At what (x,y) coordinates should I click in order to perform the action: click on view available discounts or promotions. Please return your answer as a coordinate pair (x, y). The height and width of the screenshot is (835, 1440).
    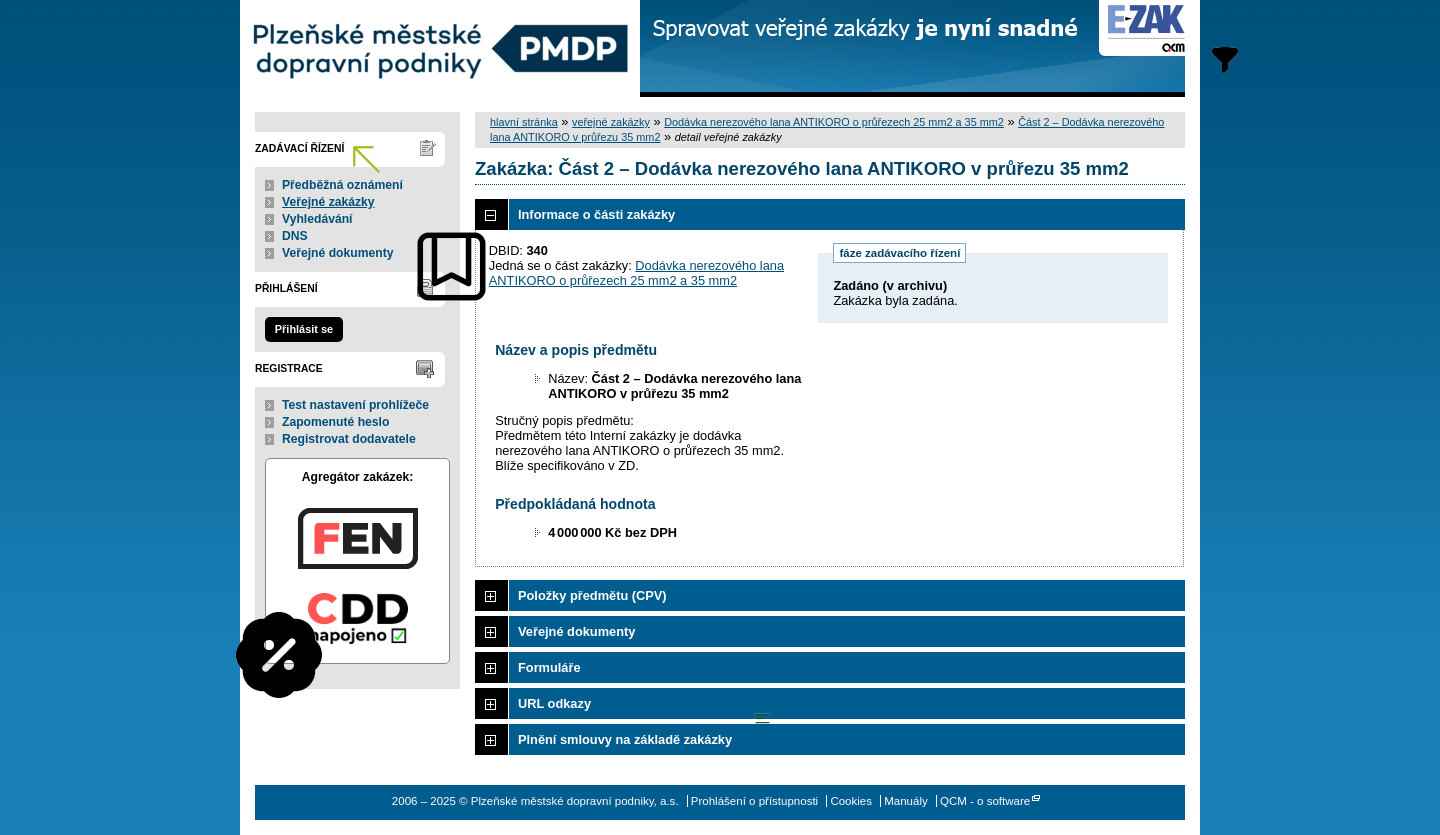
    Looking at the image, I should click on (279, 655).